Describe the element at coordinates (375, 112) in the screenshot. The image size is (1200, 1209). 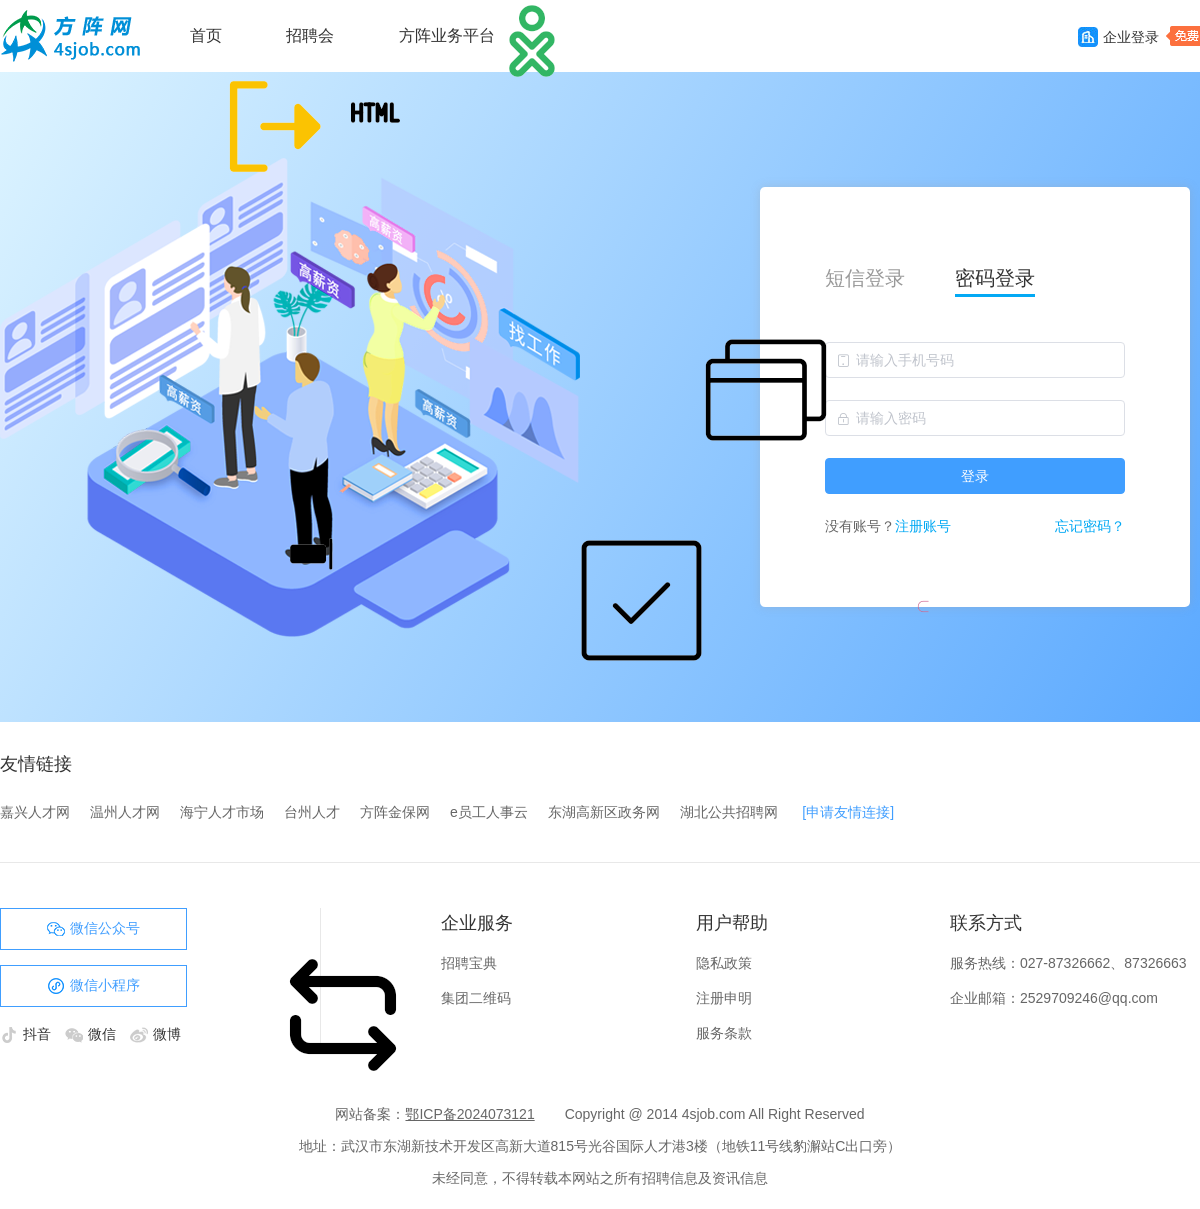
I see `indicates HTML file type or format` at that location.